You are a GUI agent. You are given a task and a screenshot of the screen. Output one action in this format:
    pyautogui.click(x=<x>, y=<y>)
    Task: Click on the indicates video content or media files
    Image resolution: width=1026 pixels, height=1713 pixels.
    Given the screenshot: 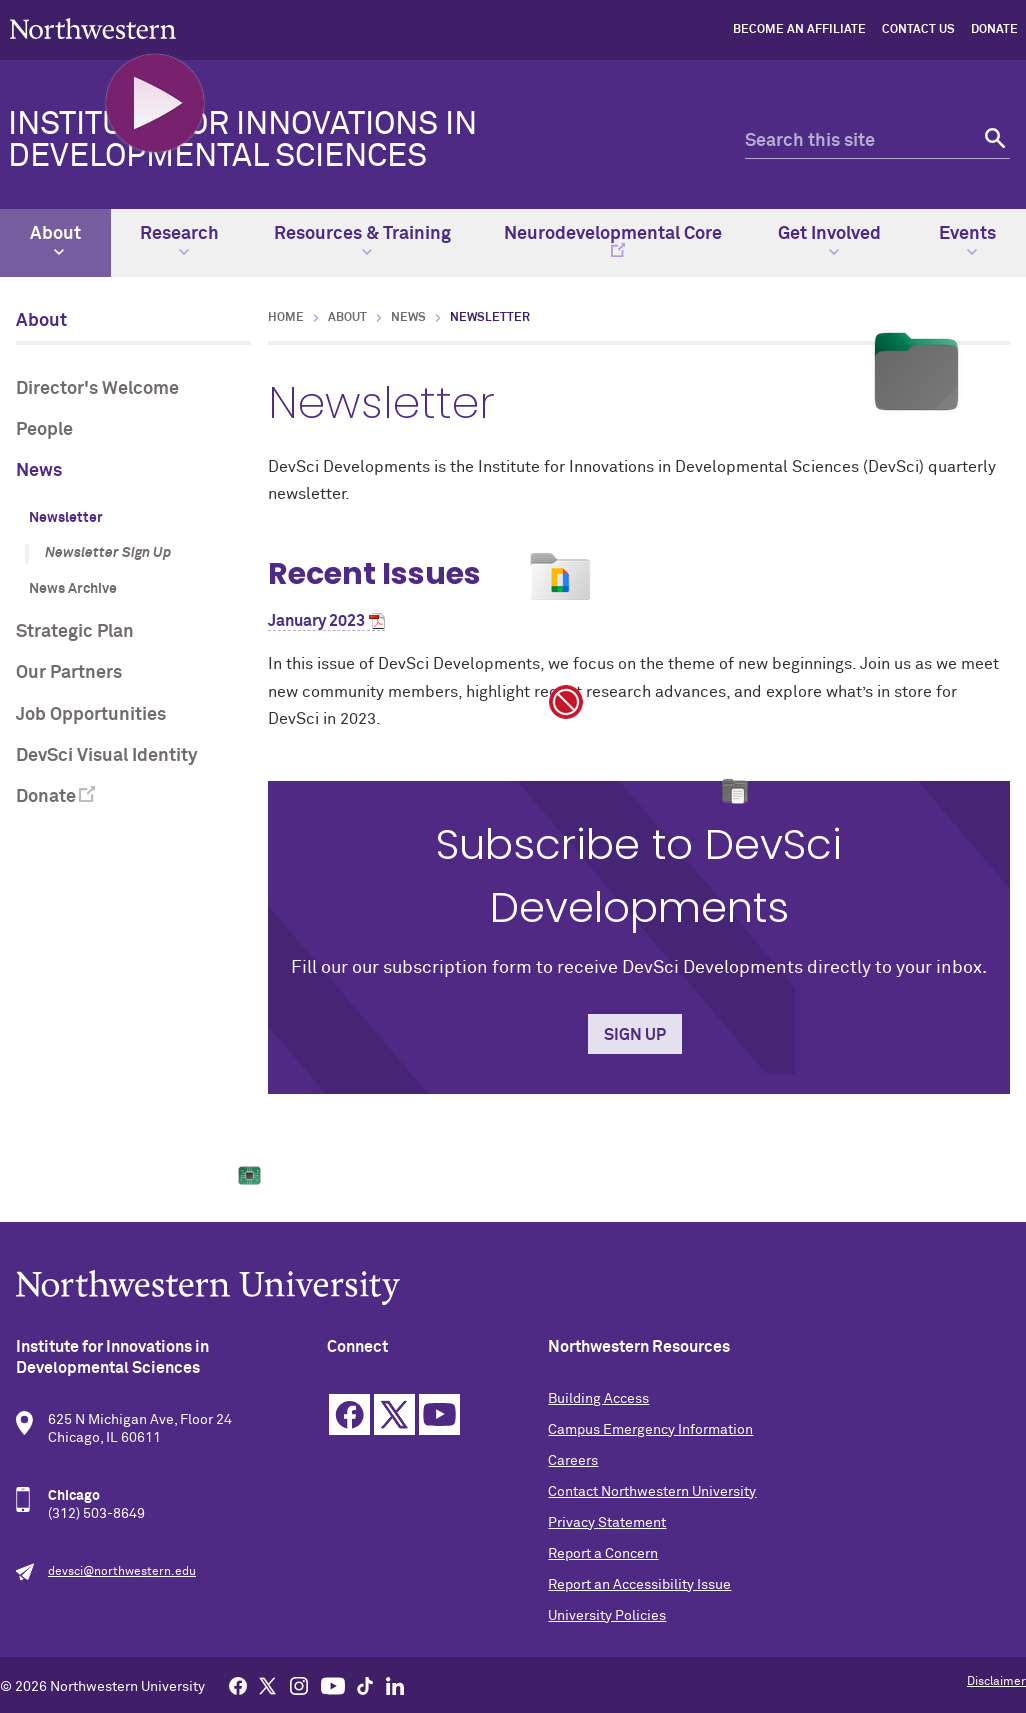 What is the action you would take?
    pyautogui.click(x=155, y=103)
    